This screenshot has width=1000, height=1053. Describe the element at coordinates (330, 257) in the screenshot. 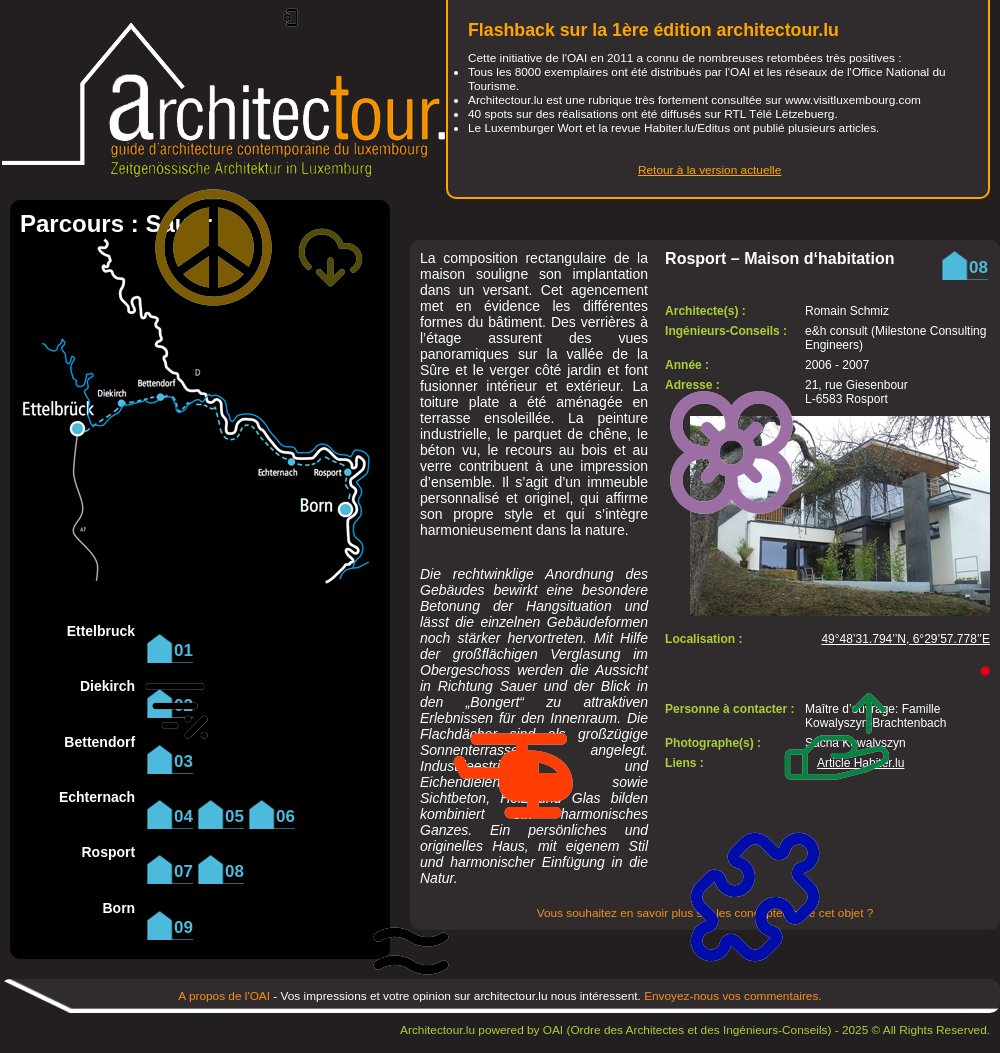

I see `download file from cloud storage` at that location.